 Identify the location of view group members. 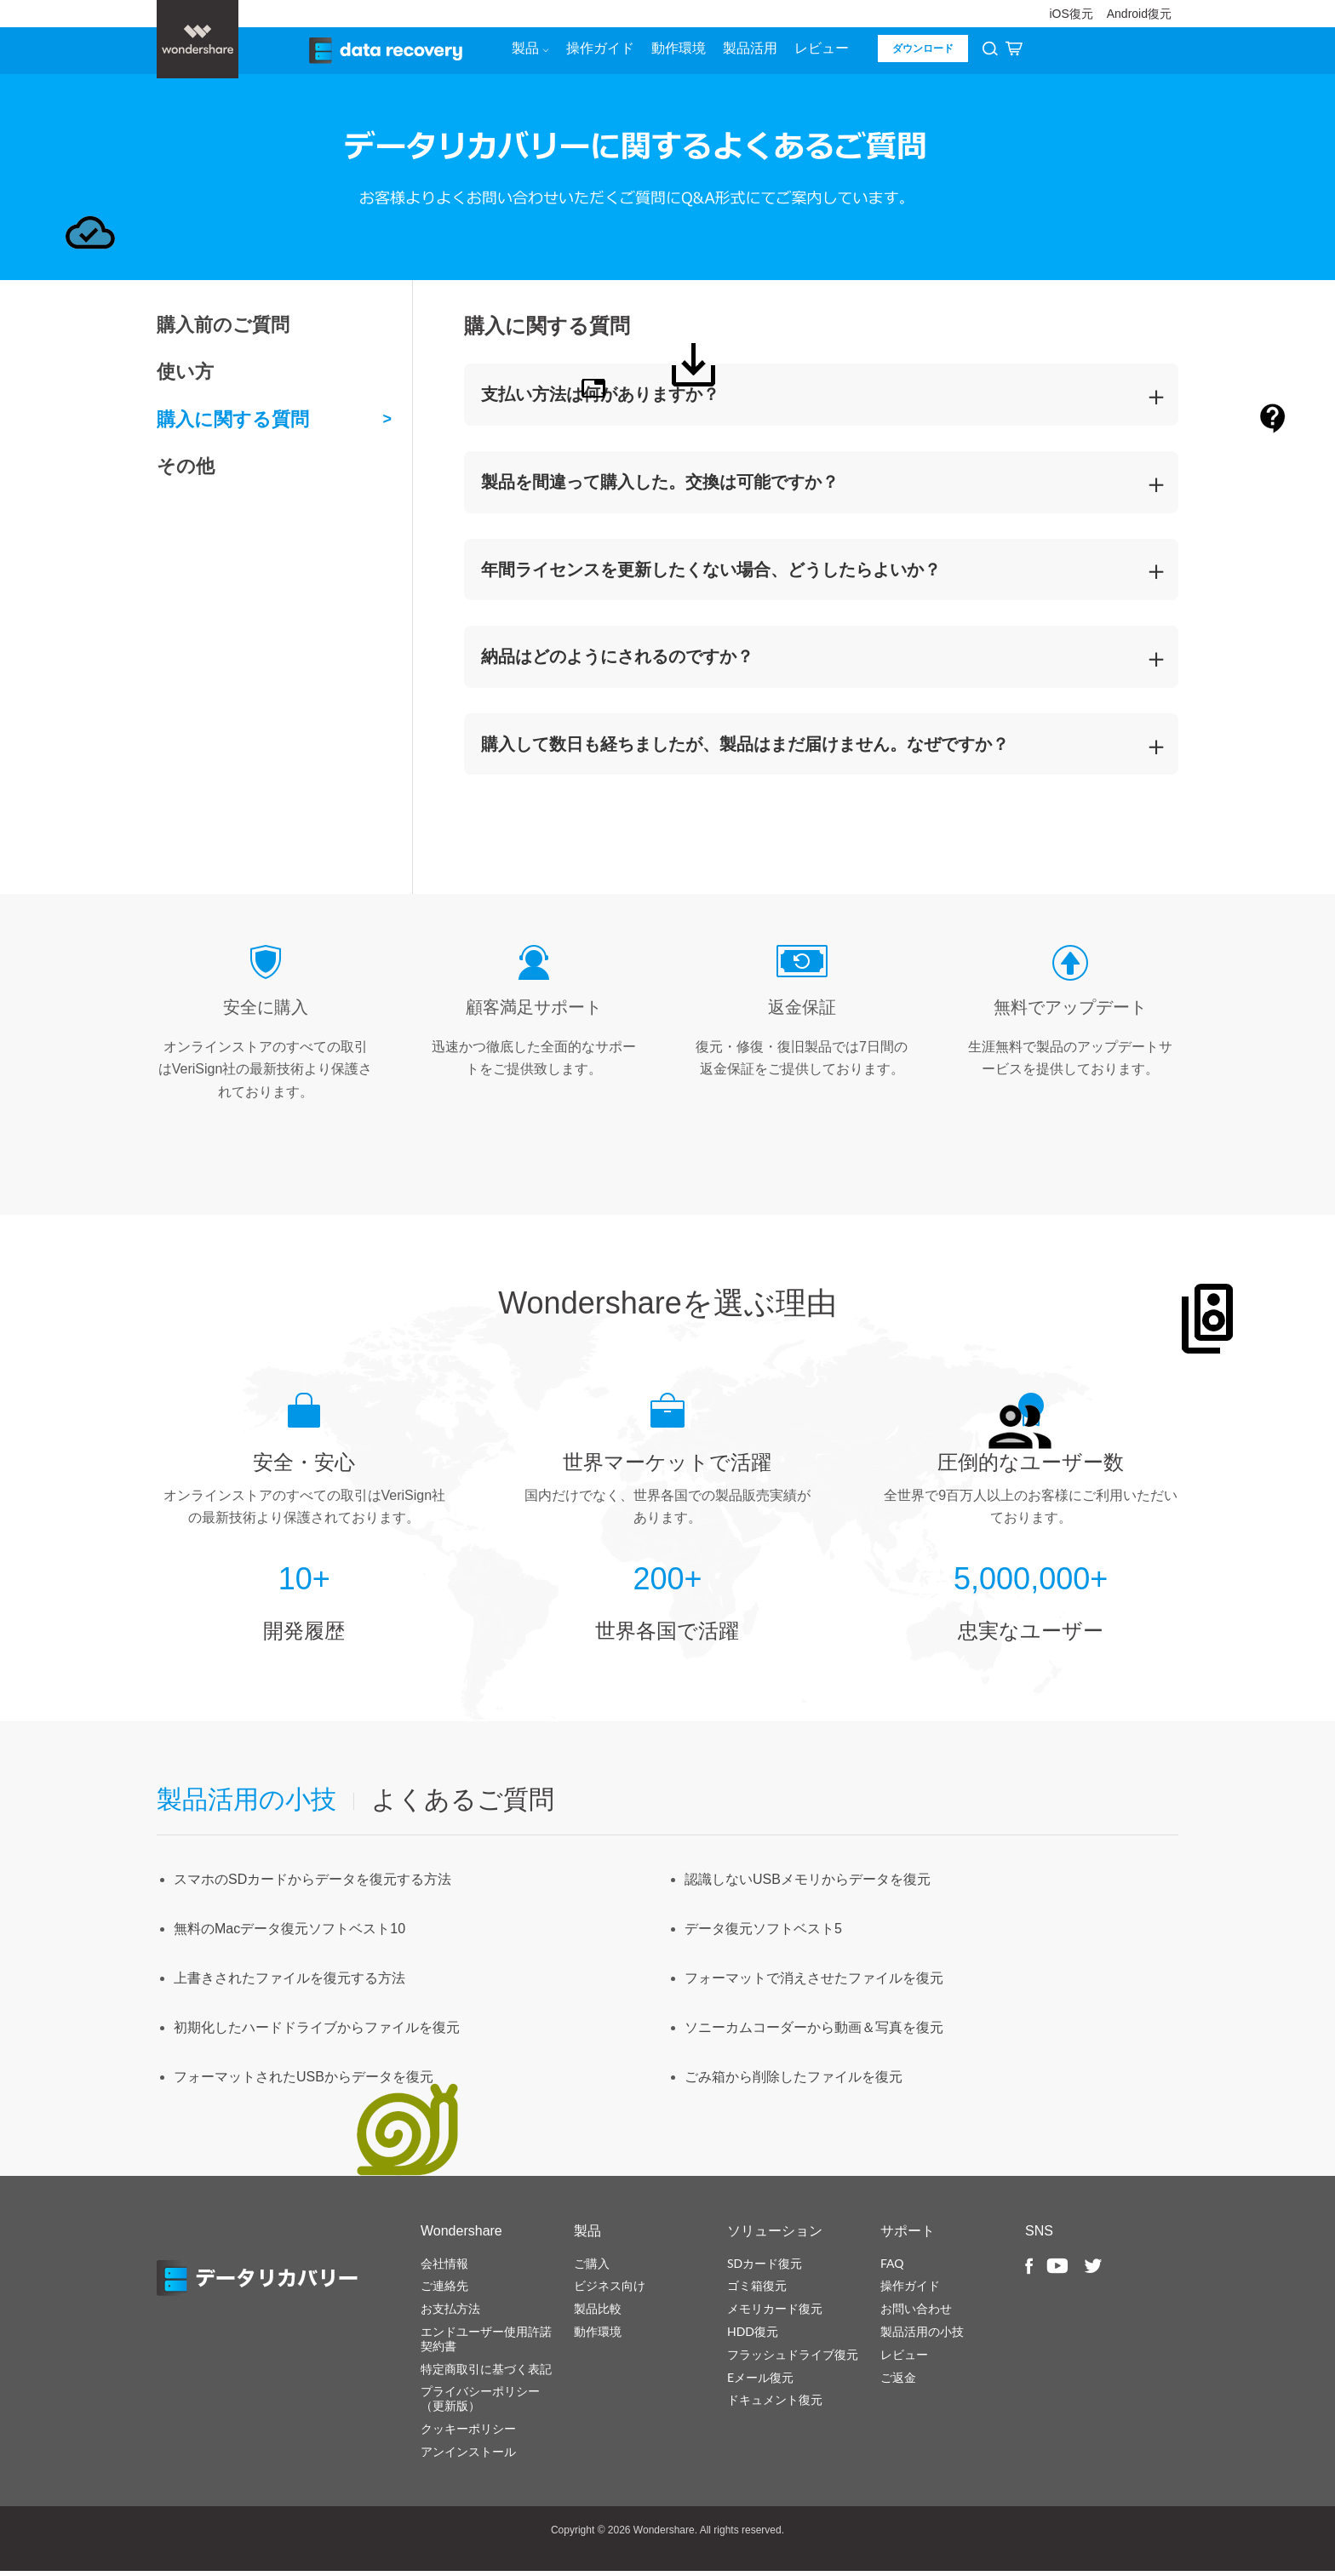
(1020, 1427).